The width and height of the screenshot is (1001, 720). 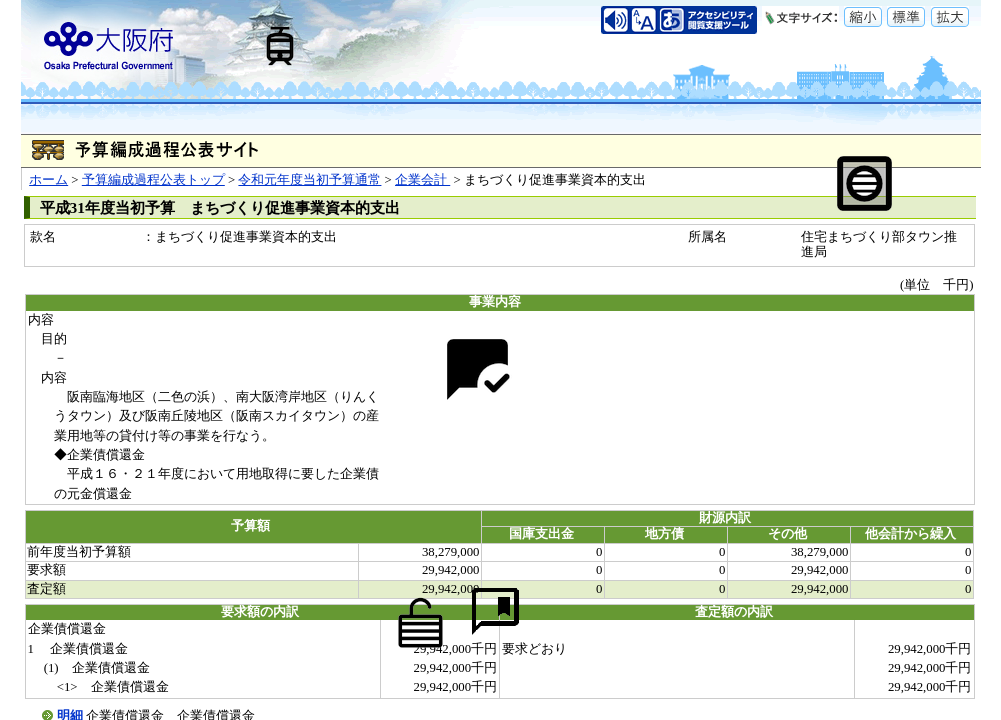 What do you see at coordinates (864, 183) in the screenshot?
I see `access heating, ventilation, and air conditioning controls` at bounding box center [864, 183].